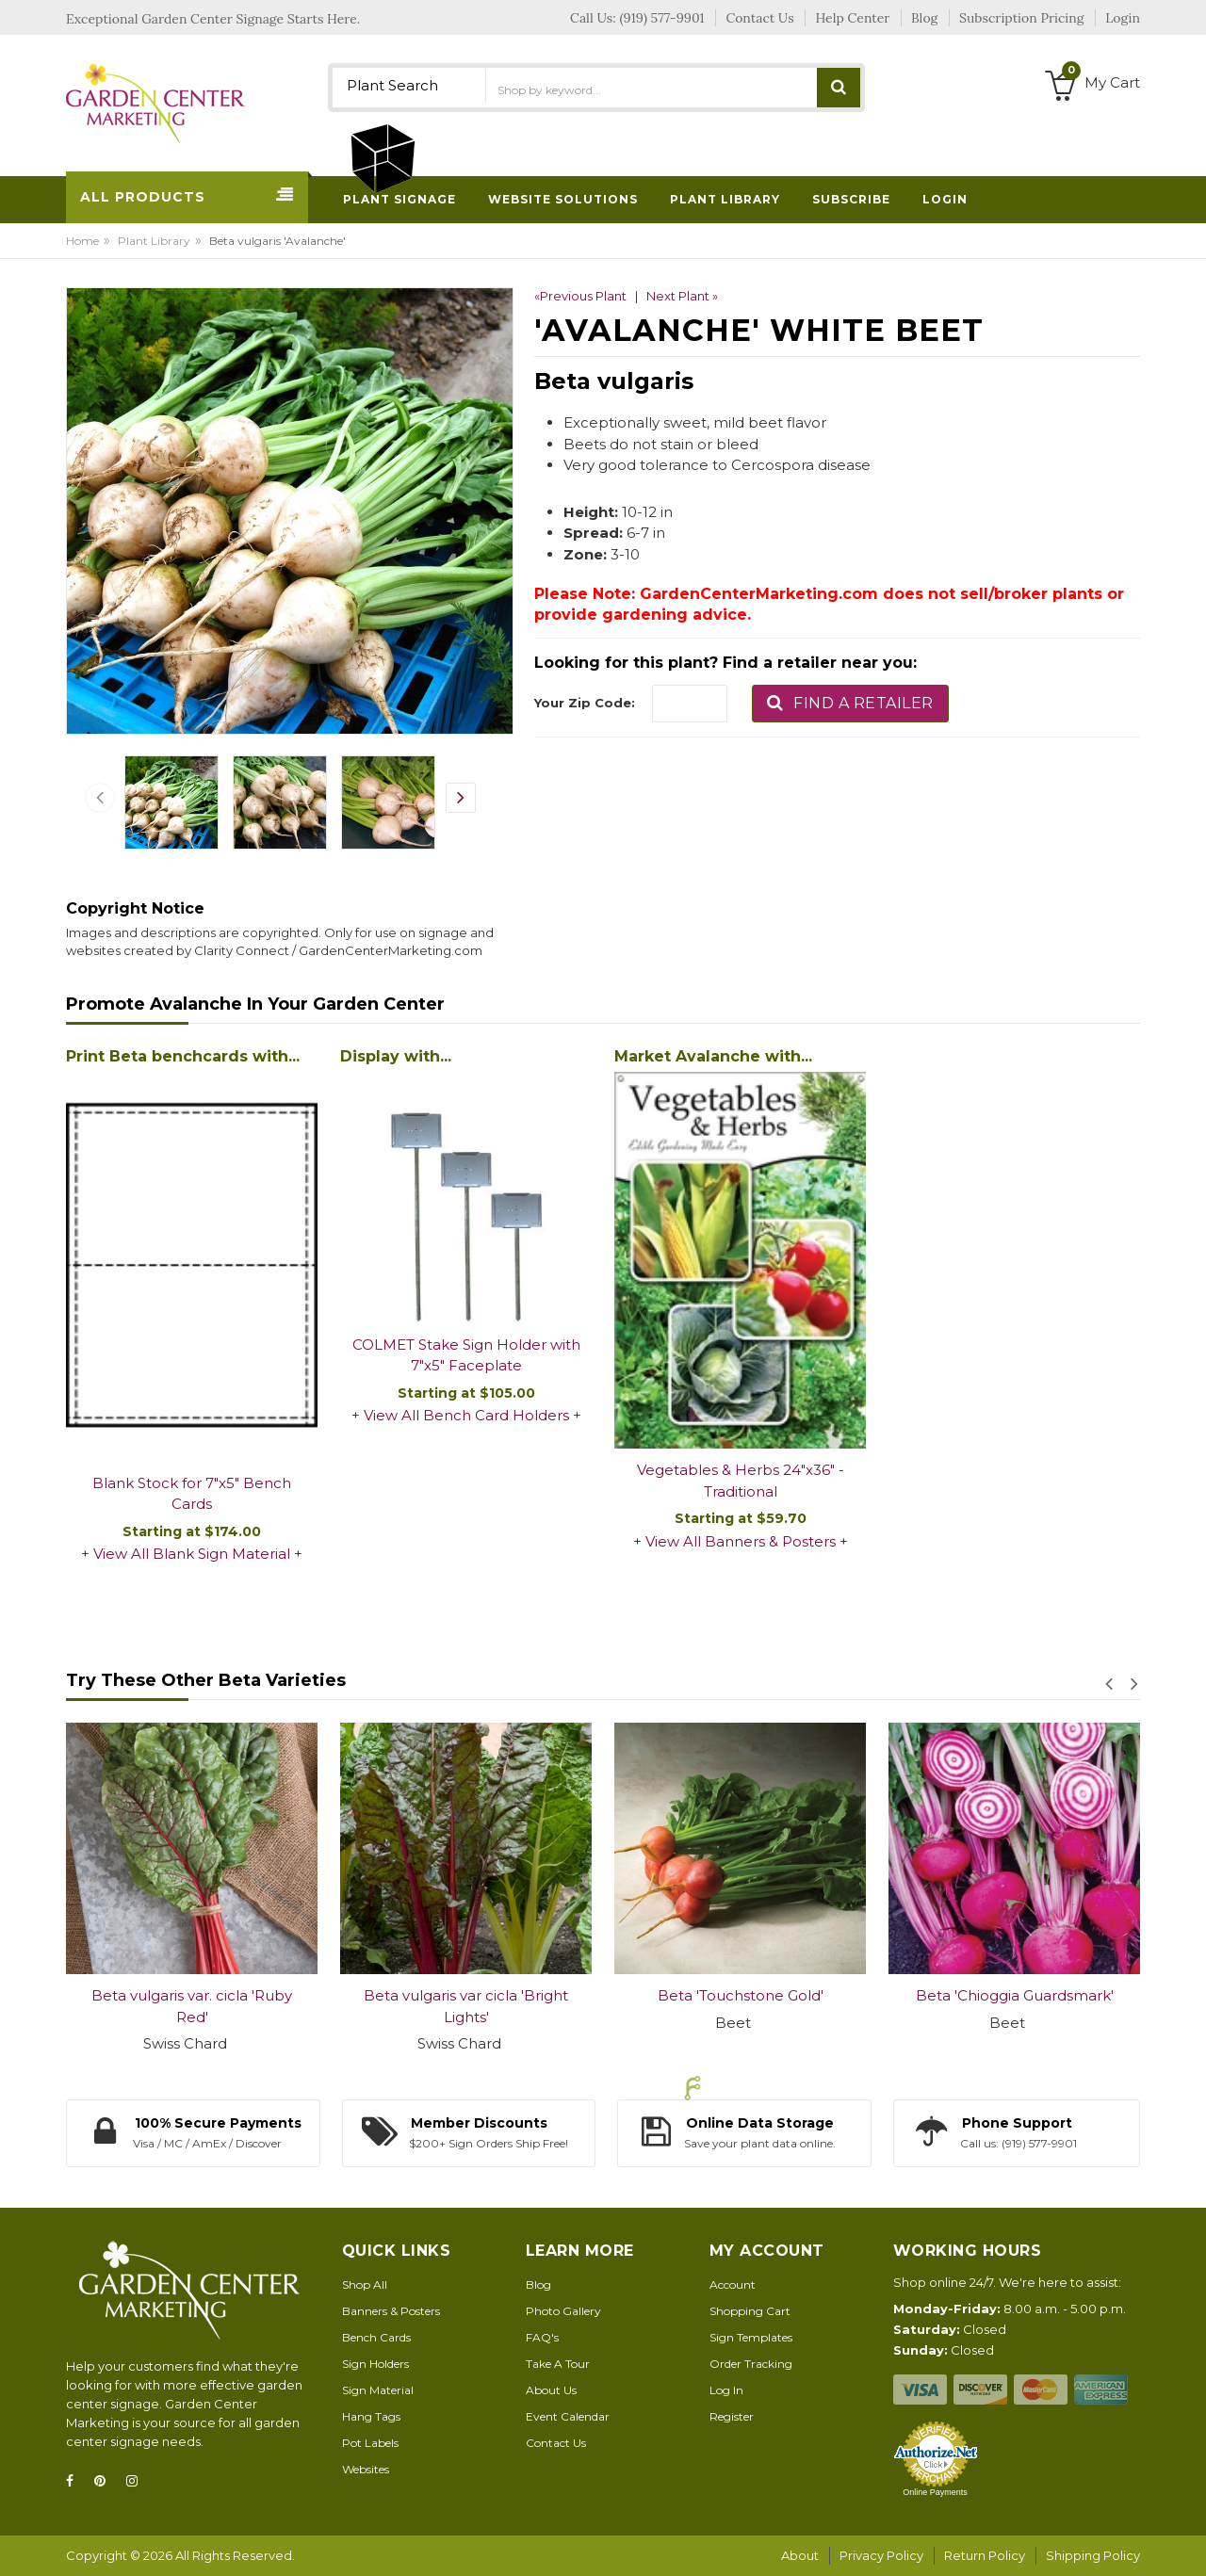  I want to click on open forgejo git repository, so click(693, 2088).